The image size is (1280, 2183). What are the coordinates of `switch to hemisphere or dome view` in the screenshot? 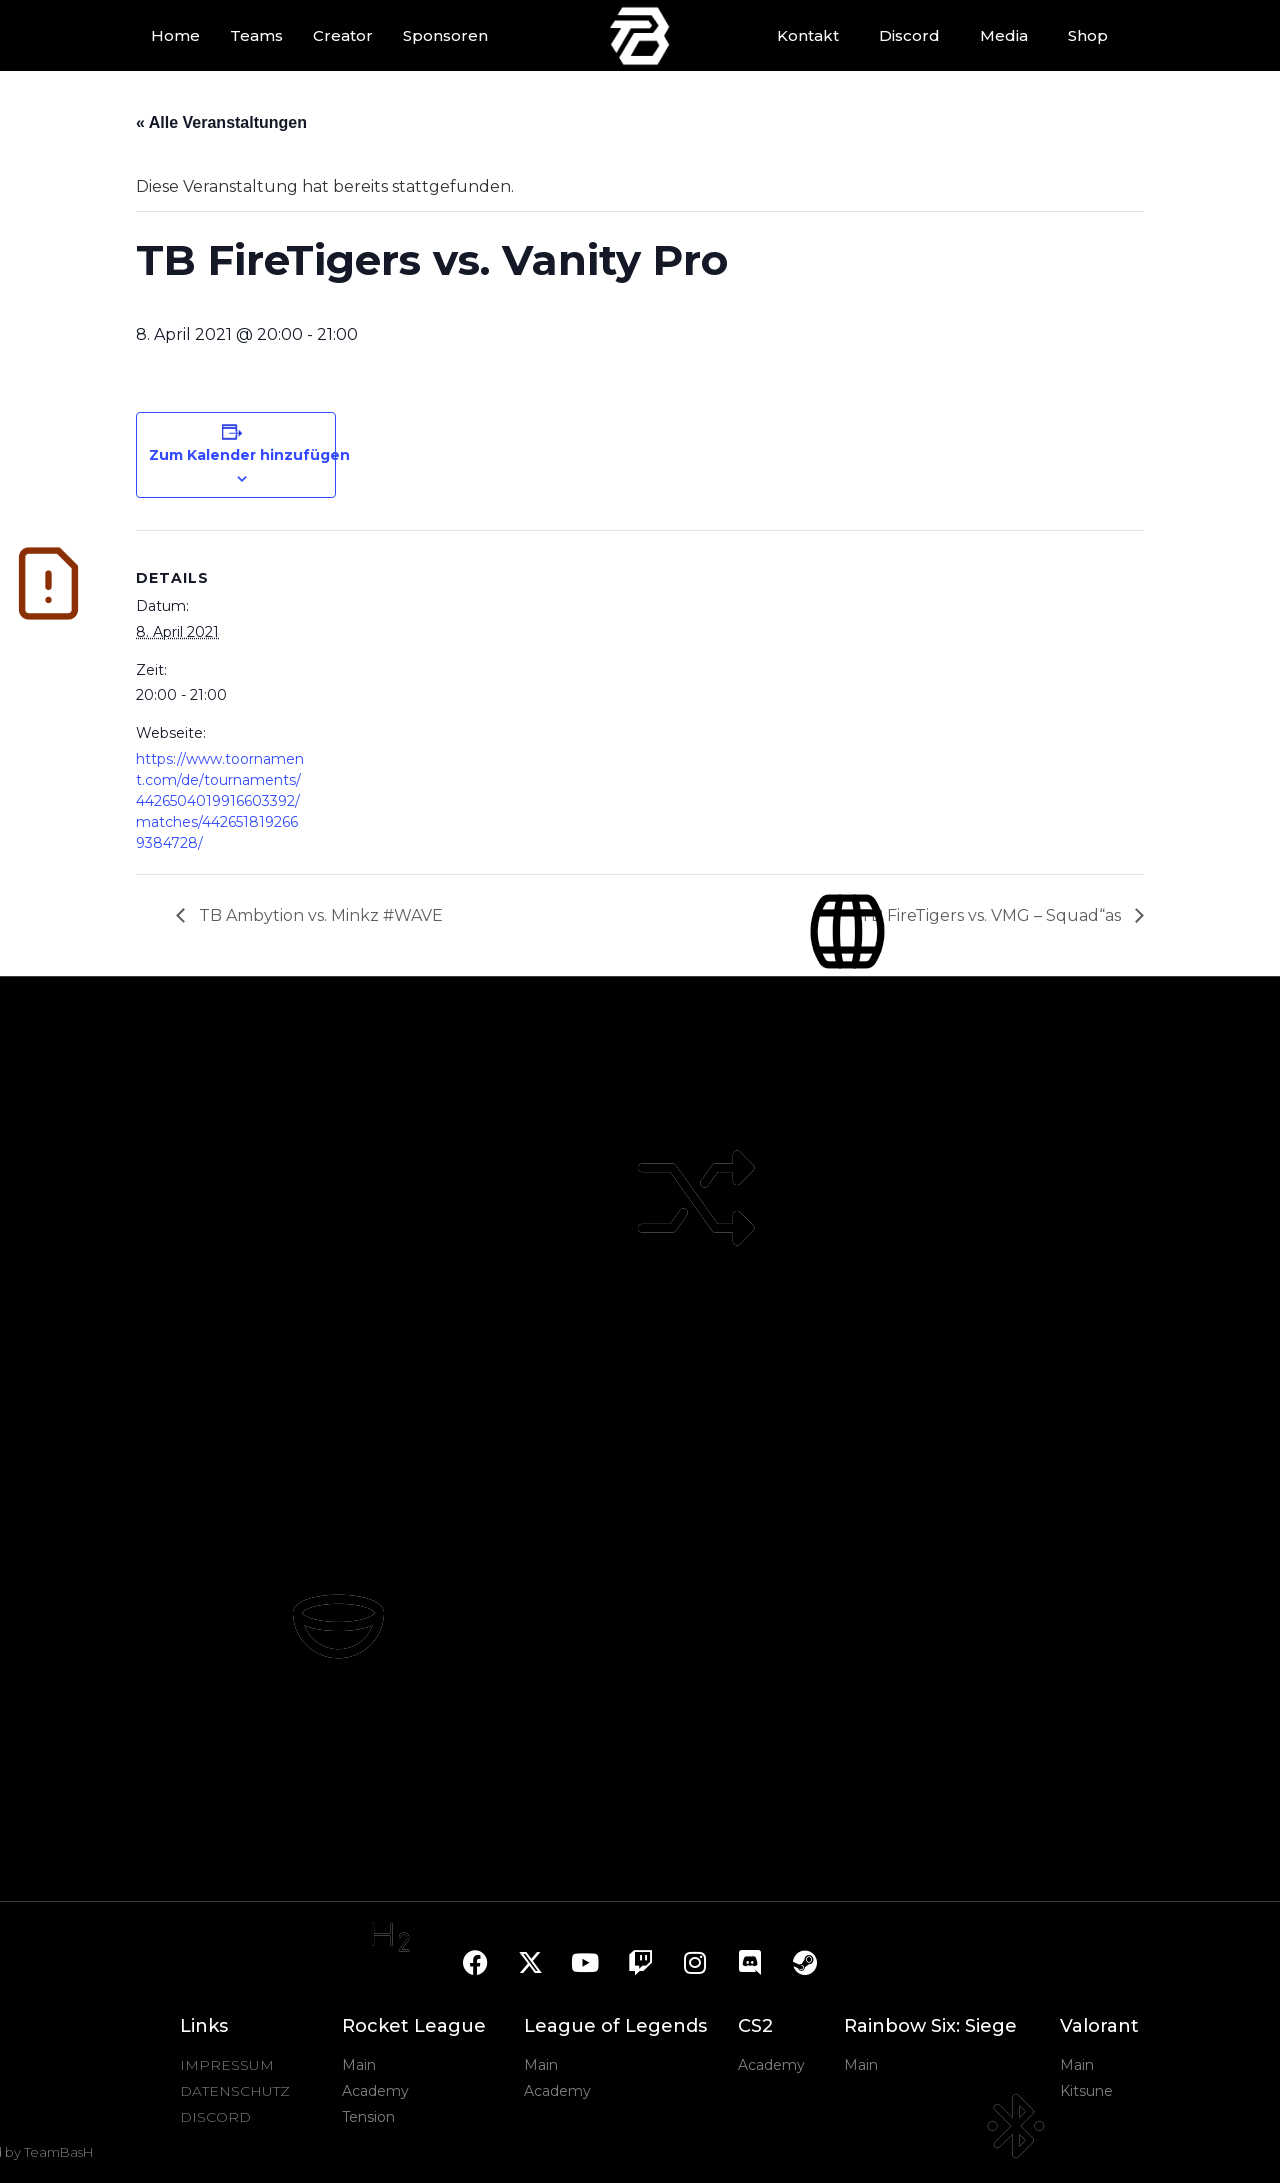 It's located at (338, 1626).